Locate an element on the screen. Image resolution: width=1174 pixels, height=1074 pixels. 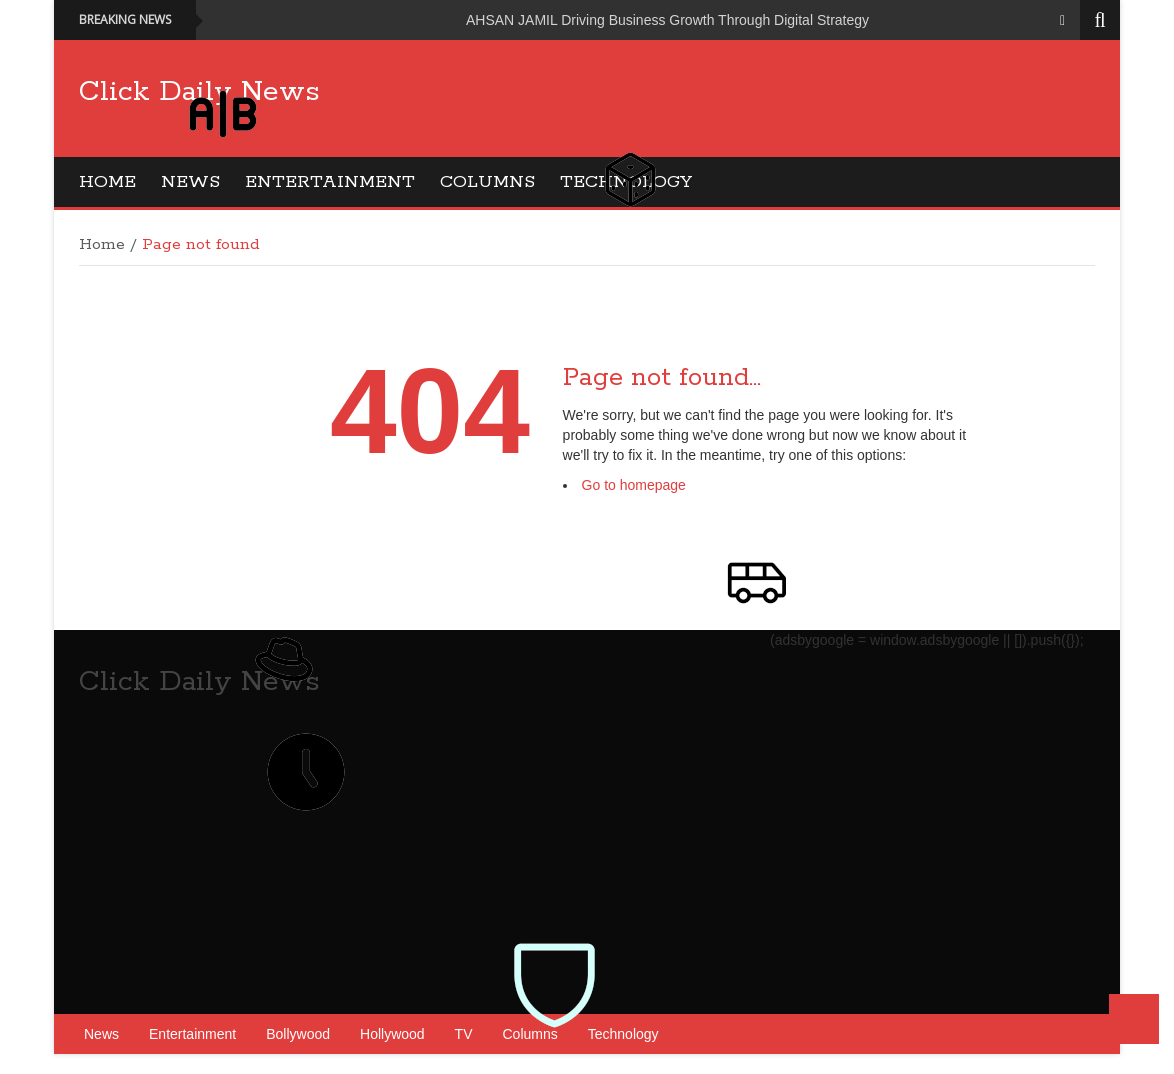
toggle between A/B testing variants is located at coordinates (223, 114).